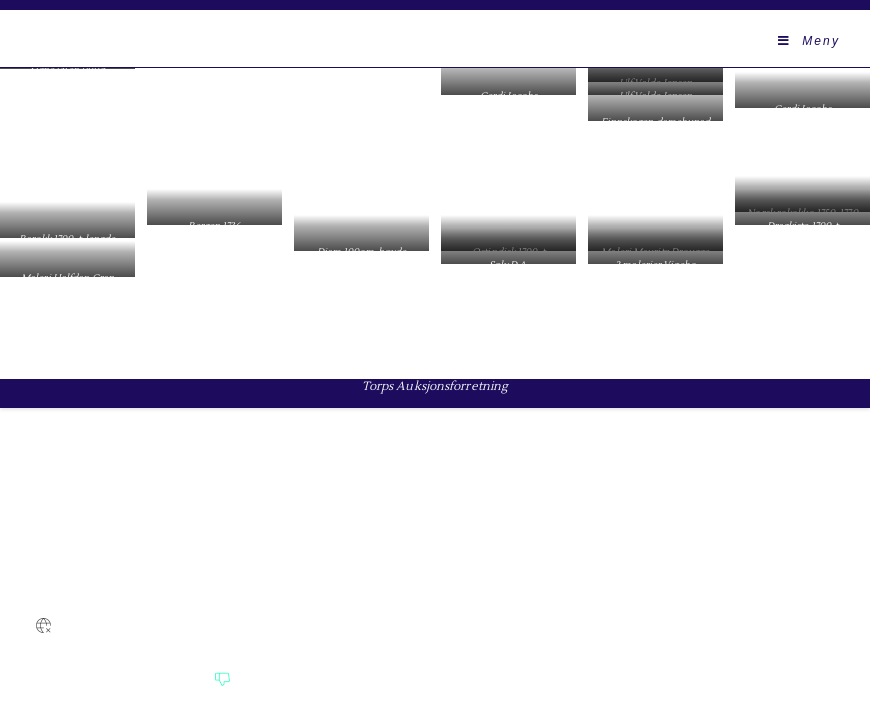 Image resolution: width=870 pixels, height=720 pixels. Describe the element at coordinates (43, 625) in the screenshot. I see `no internet connection` at that location.